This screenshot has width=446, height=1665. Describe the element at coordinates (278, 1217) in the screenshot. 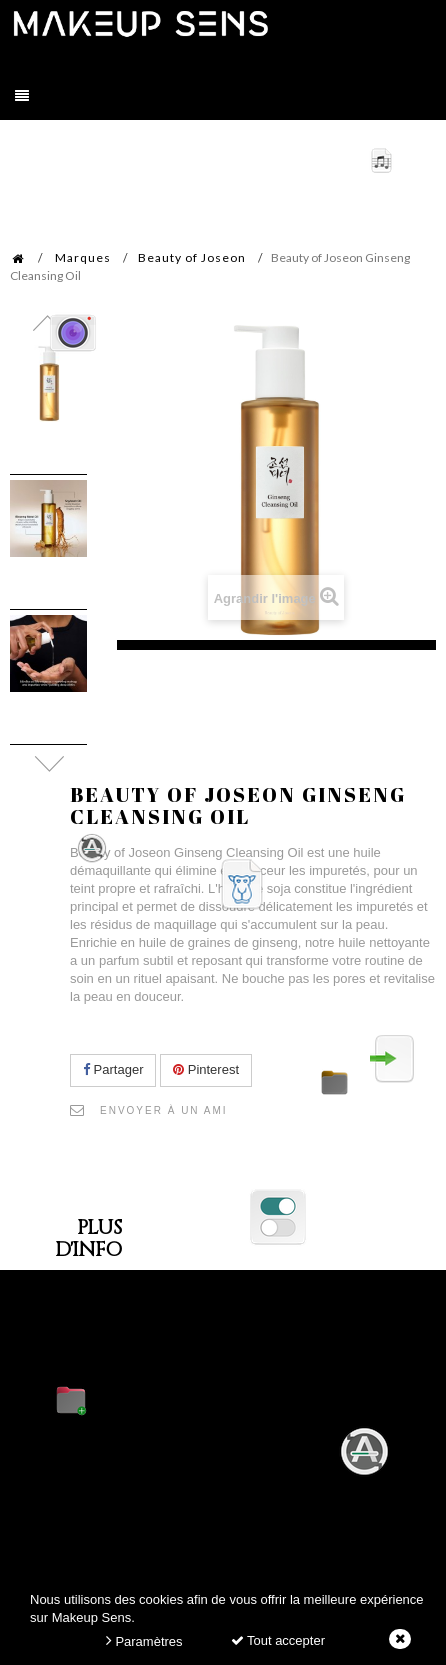

I see `open system settings or preferences` at that location.